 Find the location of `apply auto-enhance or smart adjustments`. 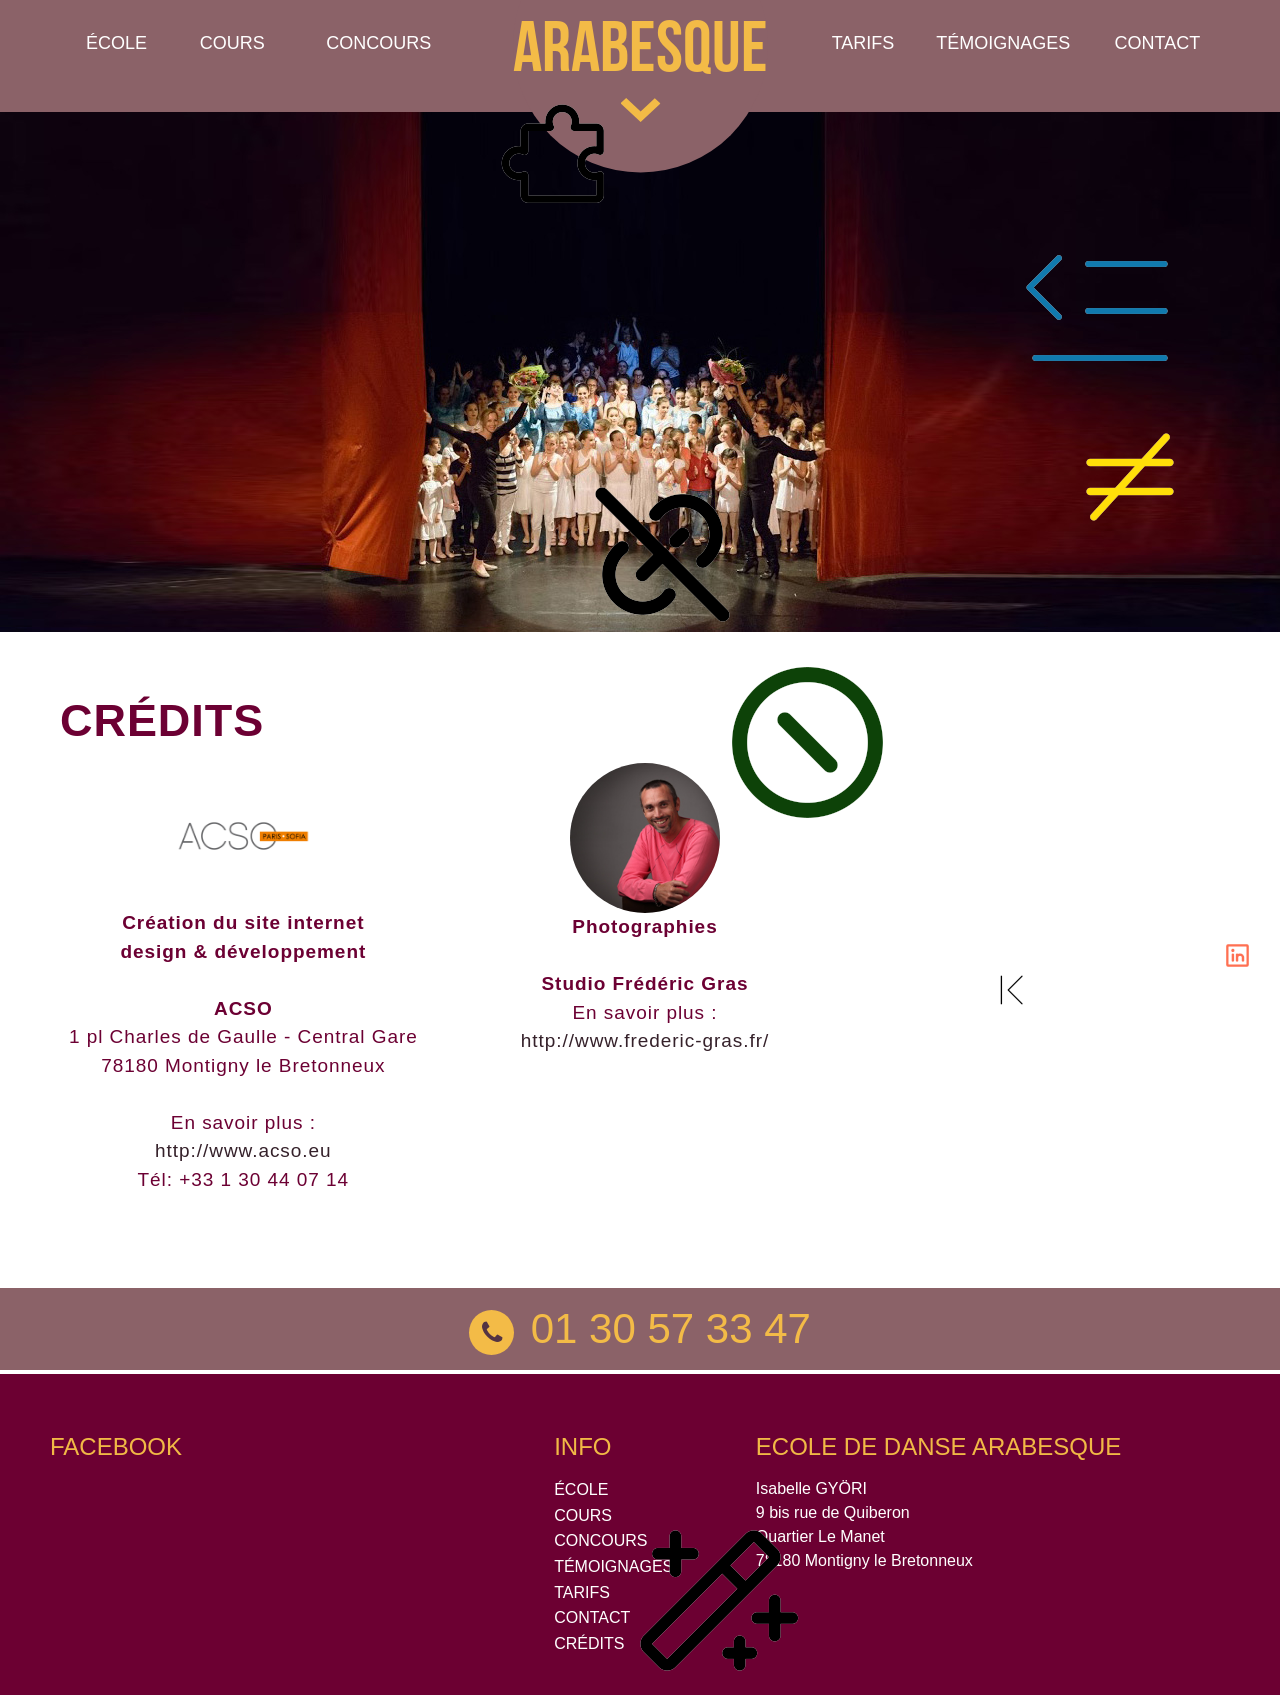

apply auto-enhance or smart adjustments is located at coordinates (710, 1600).